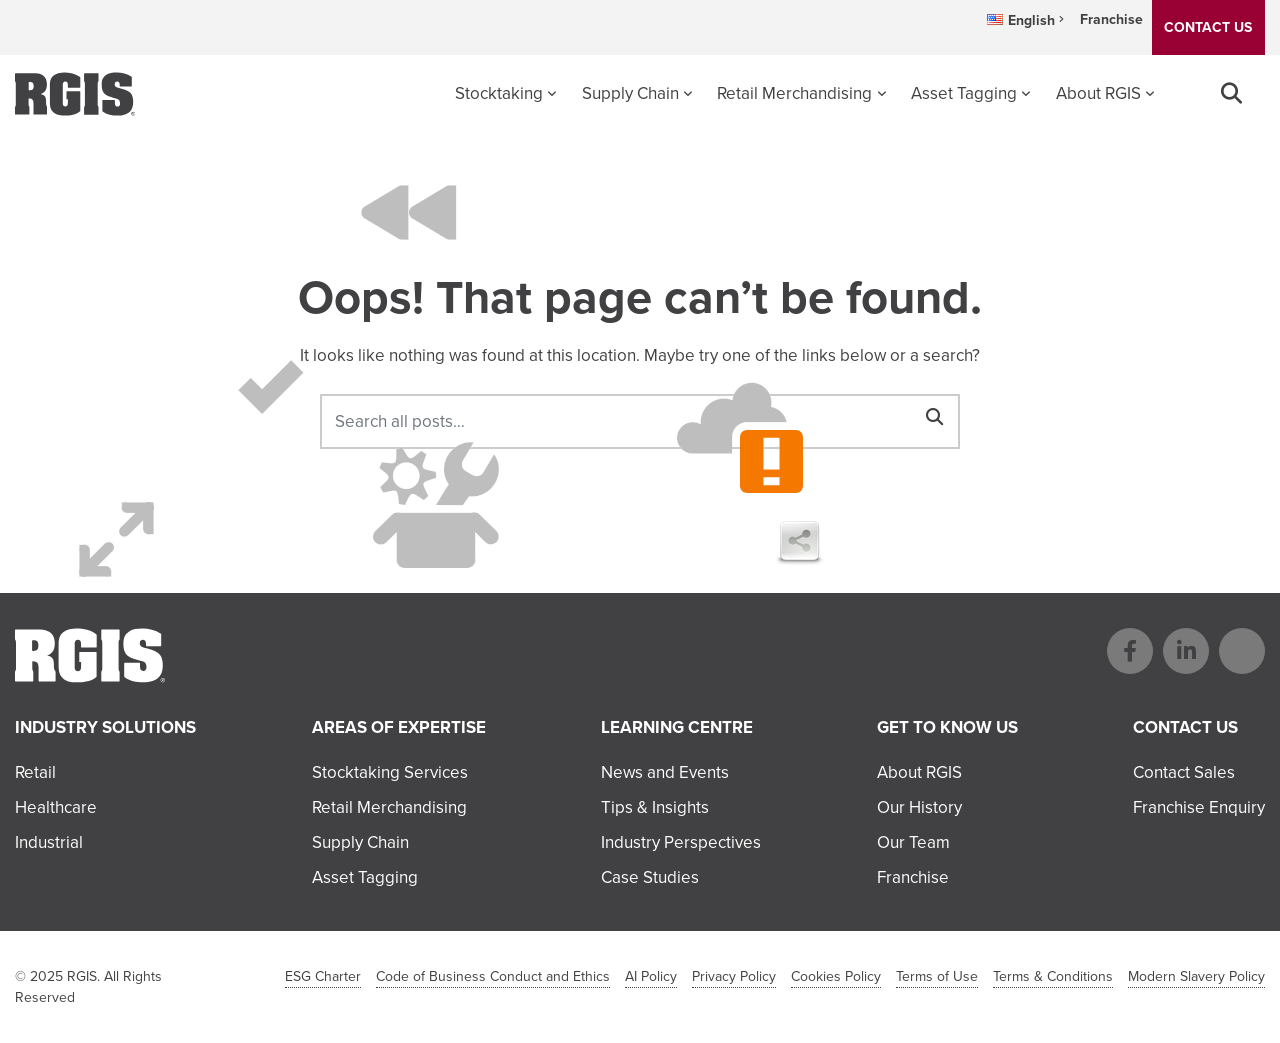 The width and height of the screenshot is (1280, 1043). I want to click on indicates a shared file or folder, so click(800, 543).